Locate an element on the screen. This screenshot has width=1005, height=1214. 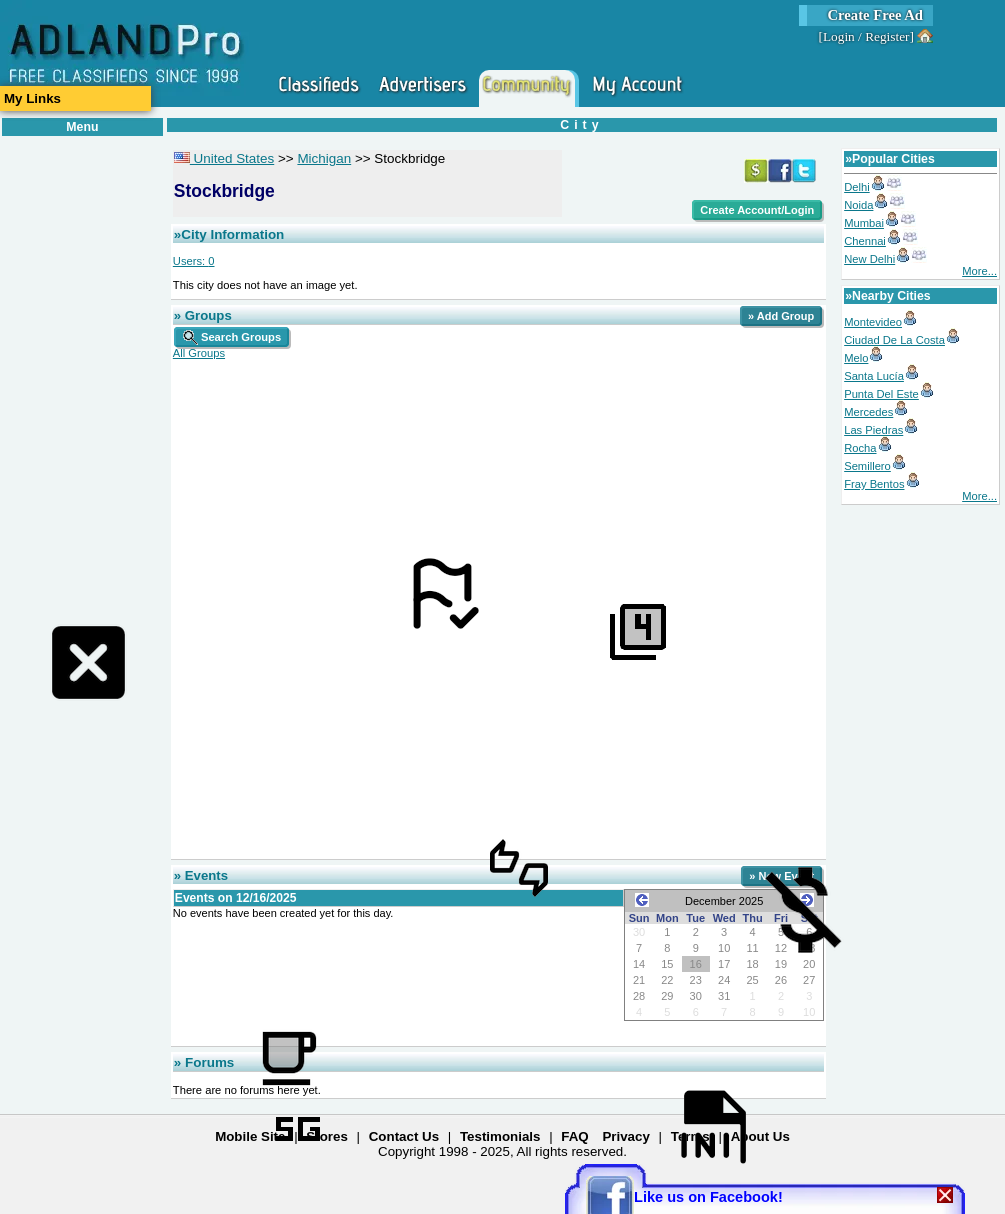
indicates no cost or free item is located at coordinates (803, 910).